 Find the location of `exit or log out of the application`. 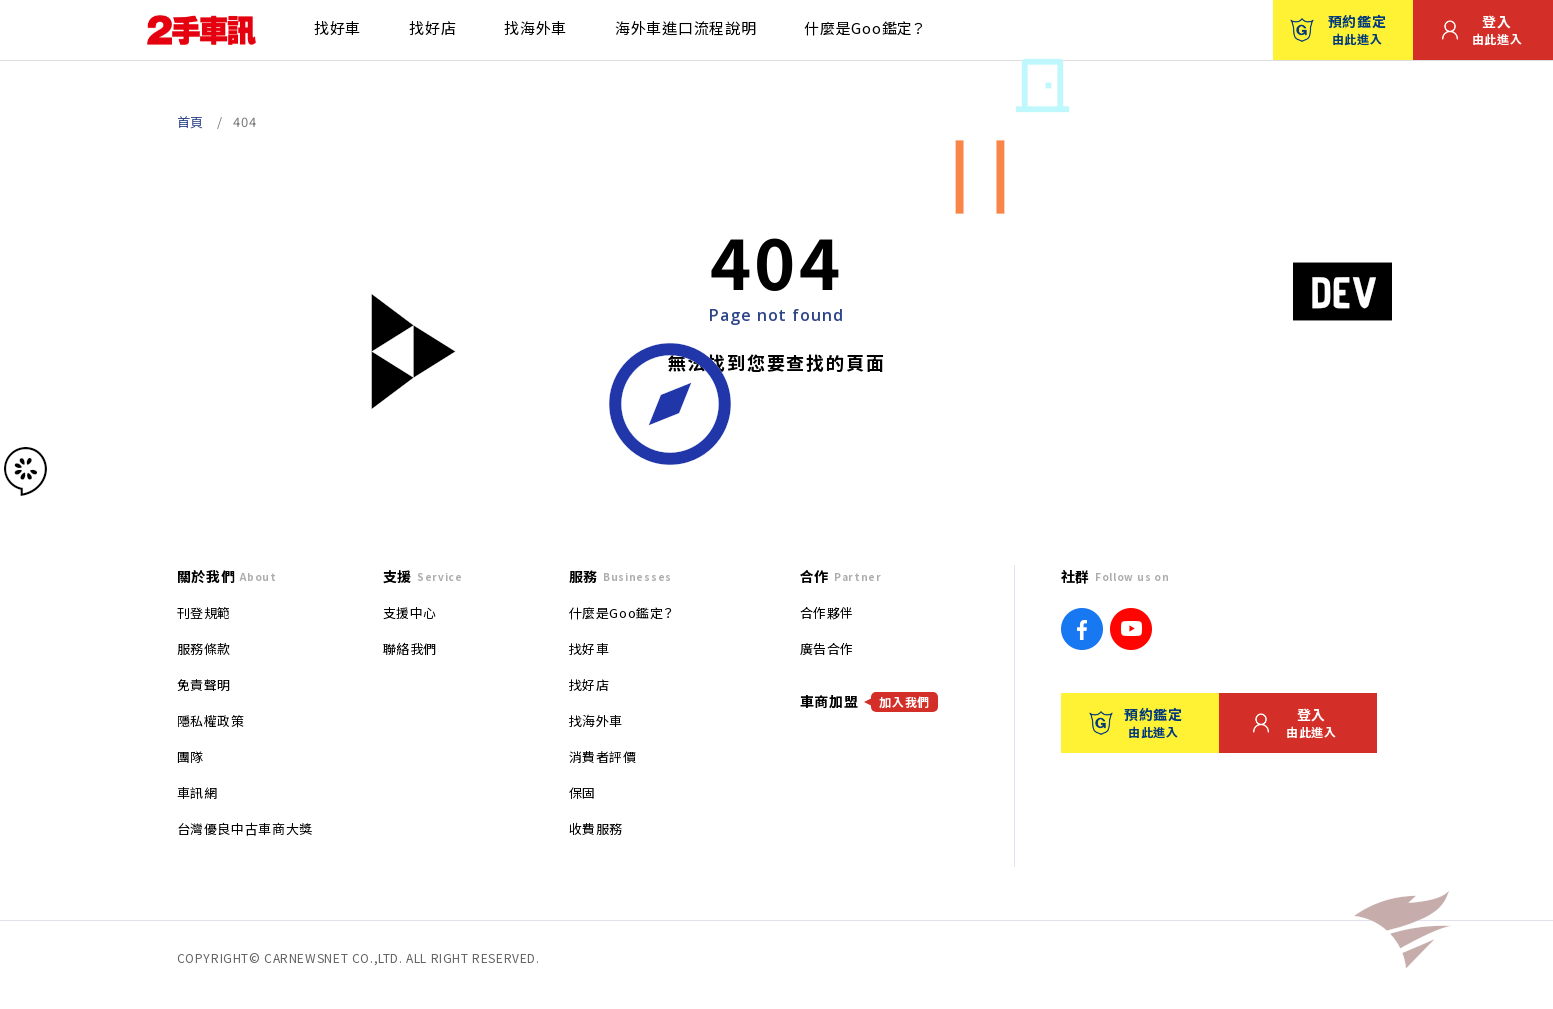

exit or log out of the application is located at coordinates (1042, 85).